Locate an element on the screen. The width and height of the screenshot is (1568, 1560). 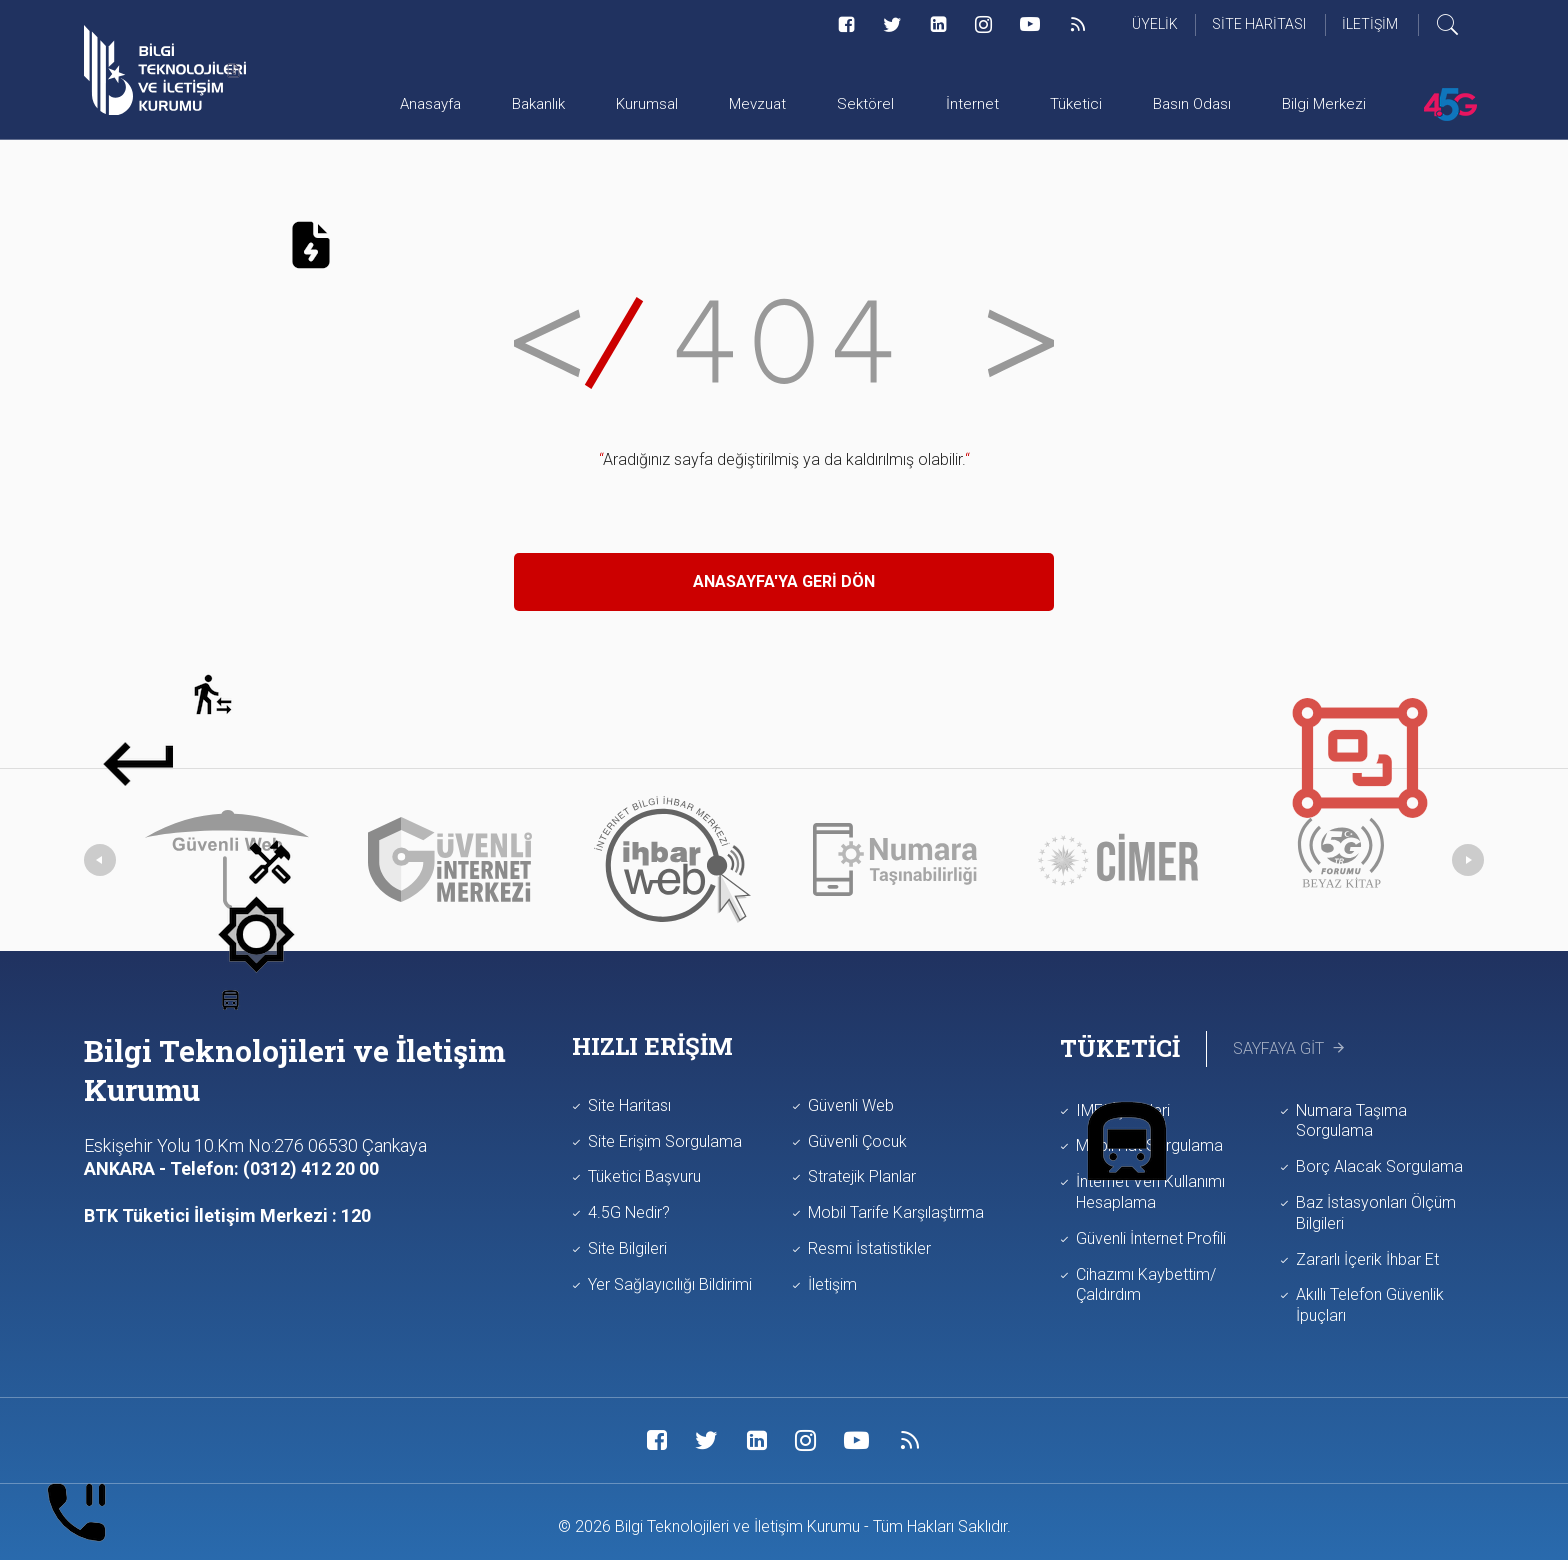
group selected objects together is located at coordinates (1360, 758).